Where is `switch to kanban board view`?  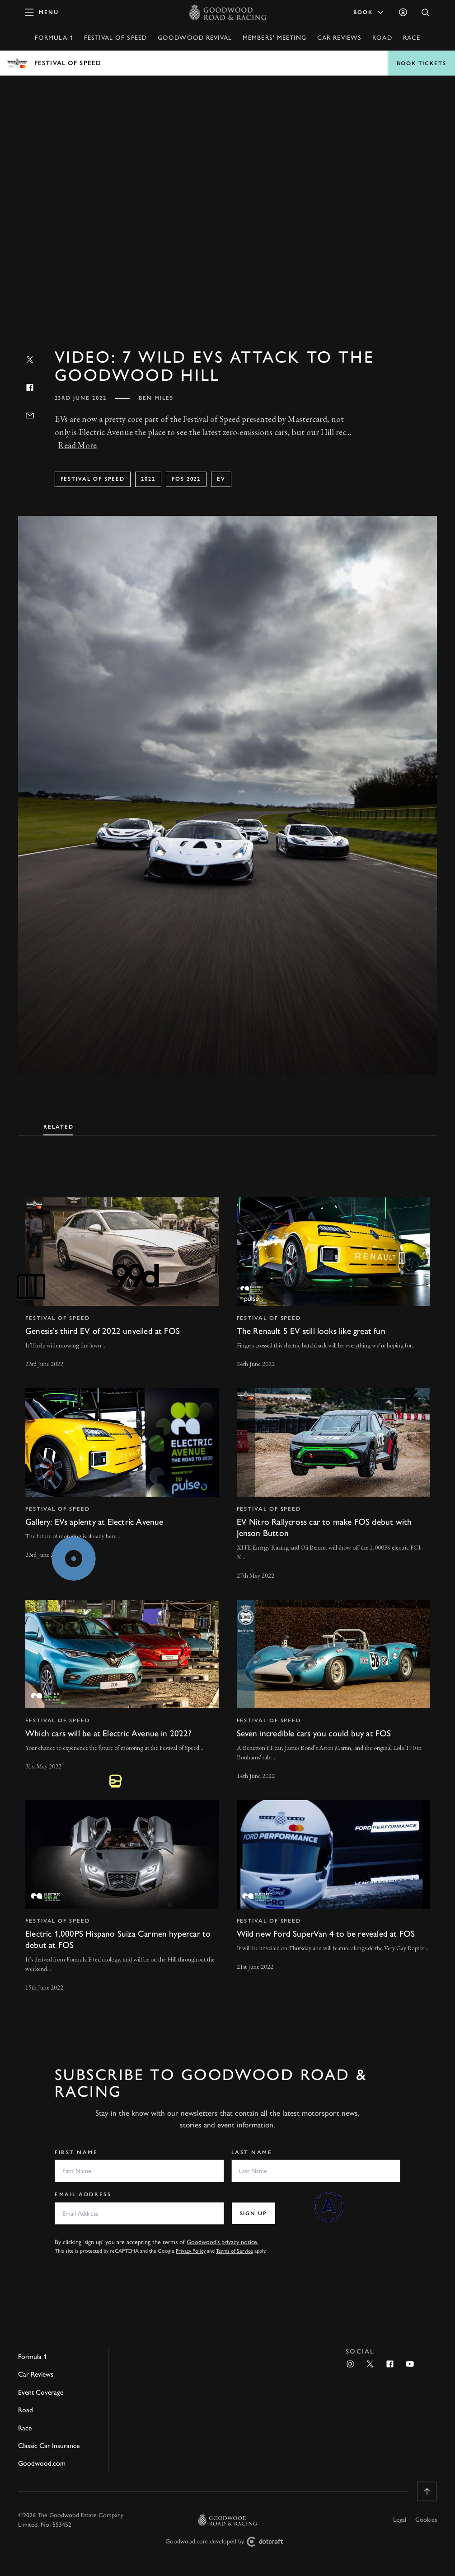 switch to kanban board view is located at coordinates (31, 1287).